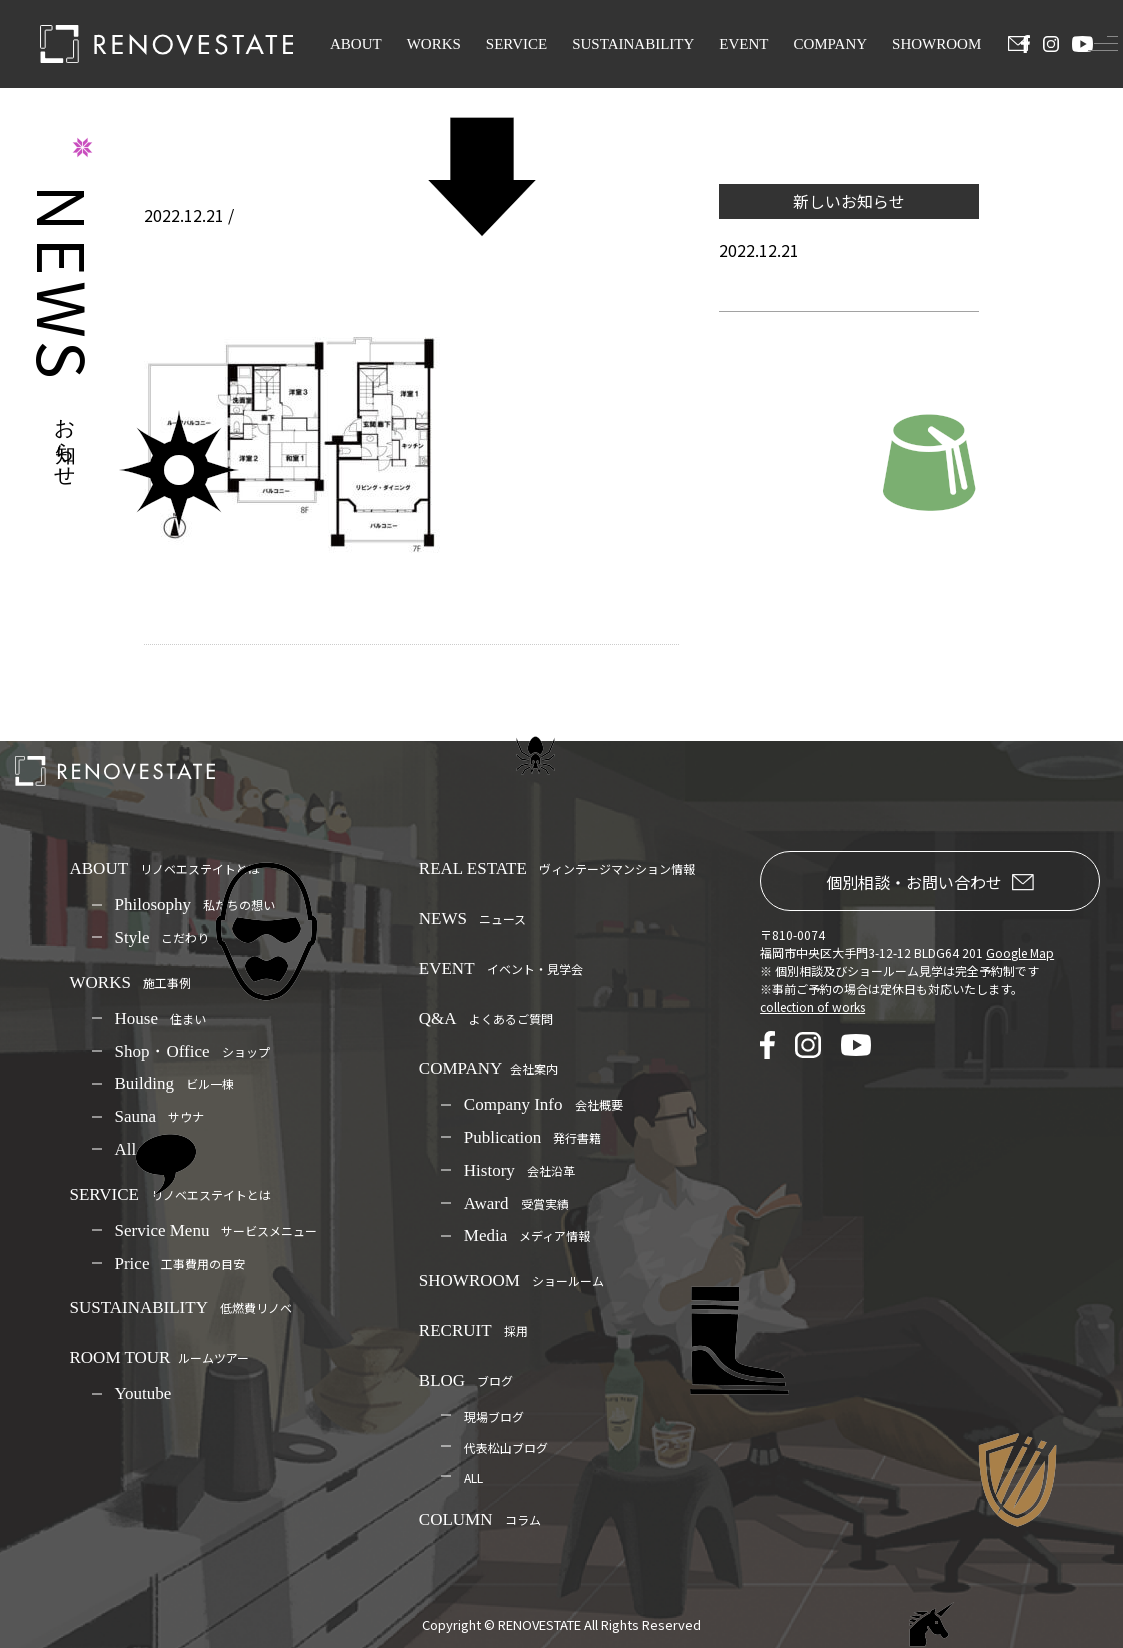 This screenshot has width=1123, height=1648. I want to click on indicates disabled or inactive protection, so click(1017, 1479).